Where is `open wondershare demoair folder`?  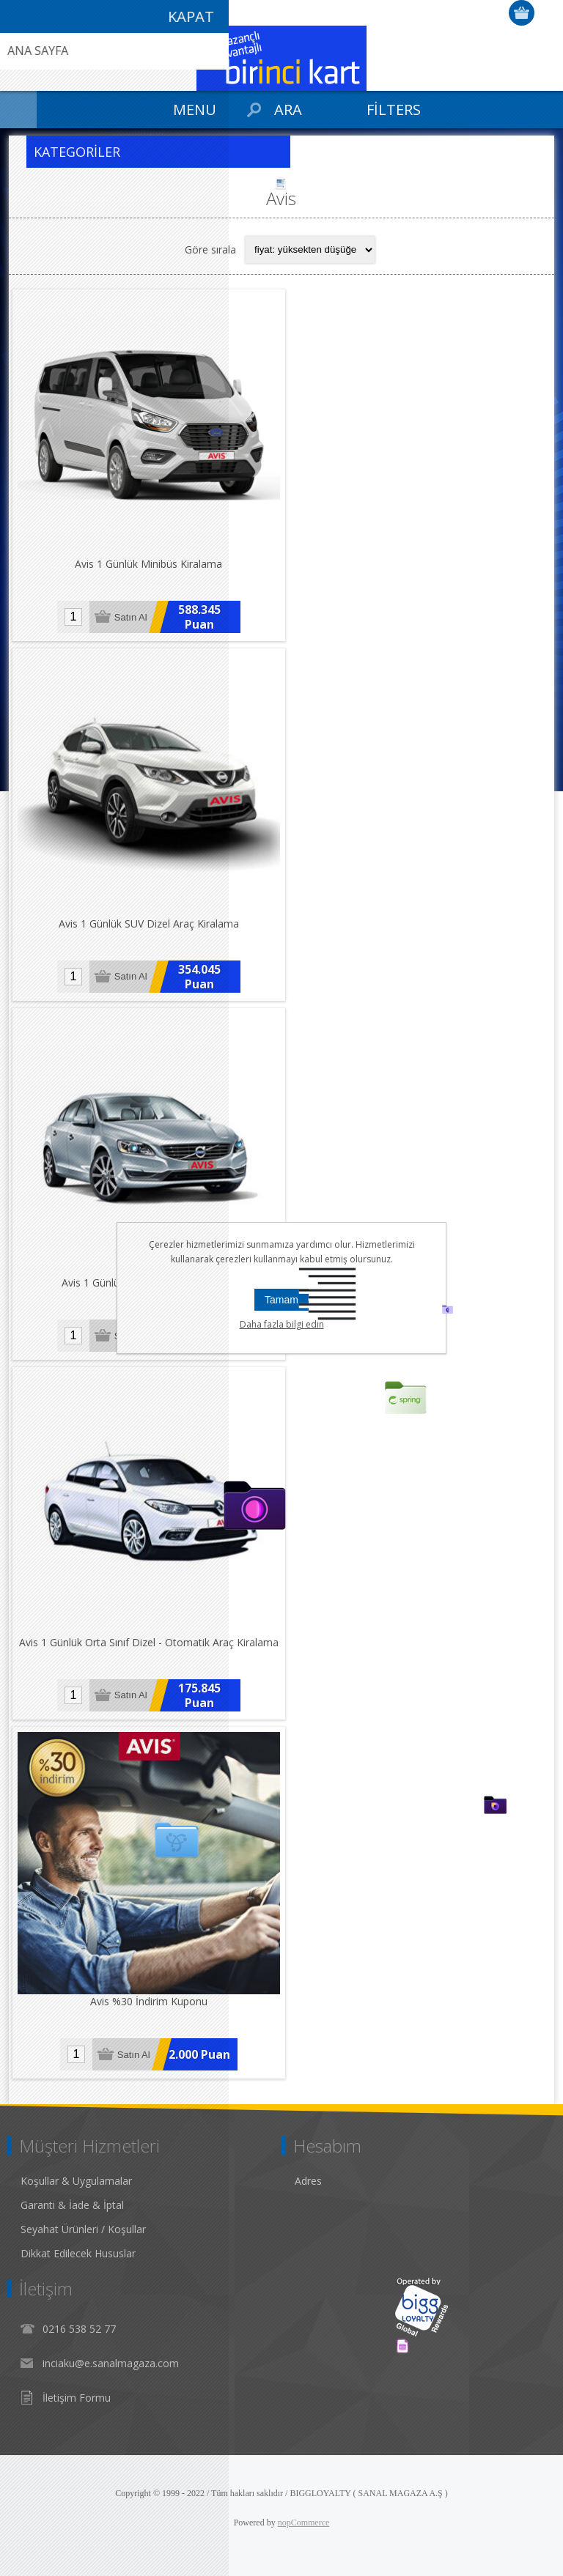 open wondershare demoair folder is located at coordinates (254, 1507).